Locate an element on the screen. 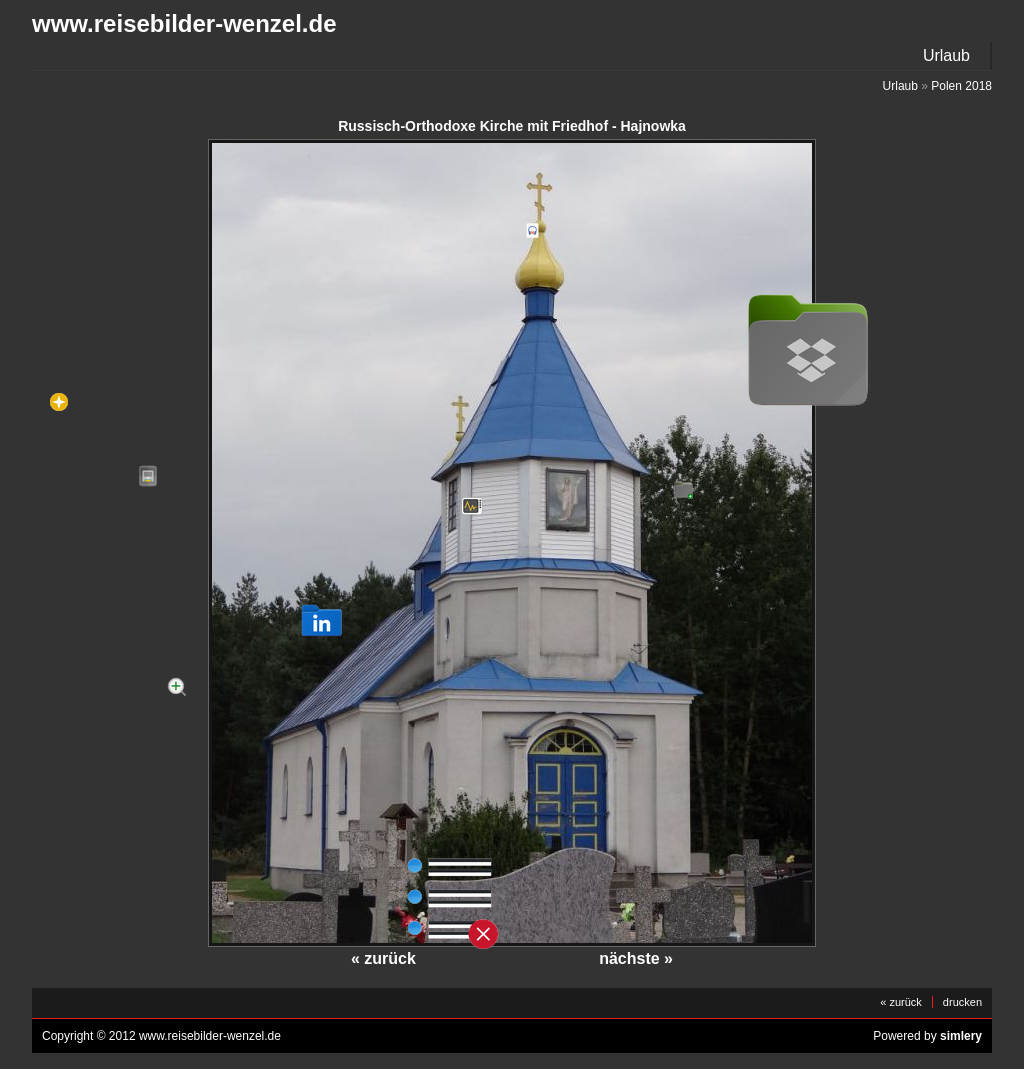  open system monitor application is located at coordinates (472, 506).